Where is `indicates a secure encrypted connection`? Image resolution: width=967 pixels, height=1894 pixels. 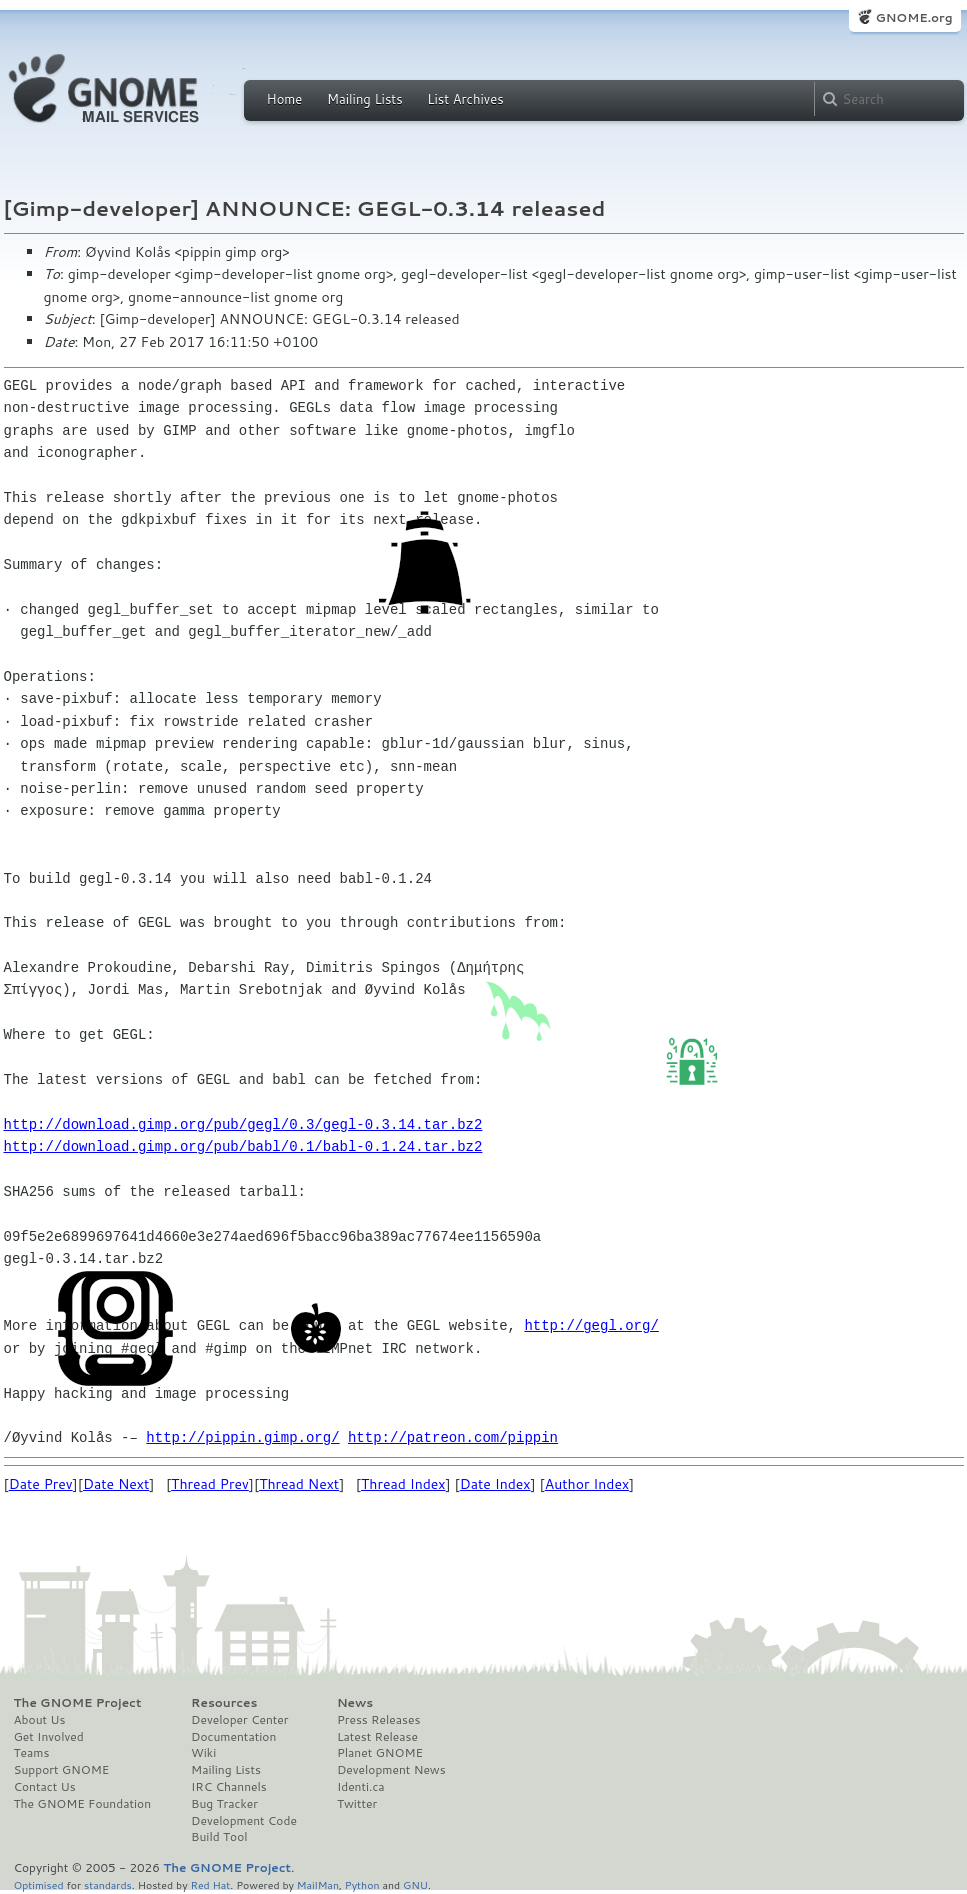
indicates a secure encrypted connection is located at coordinates (692, 1062).